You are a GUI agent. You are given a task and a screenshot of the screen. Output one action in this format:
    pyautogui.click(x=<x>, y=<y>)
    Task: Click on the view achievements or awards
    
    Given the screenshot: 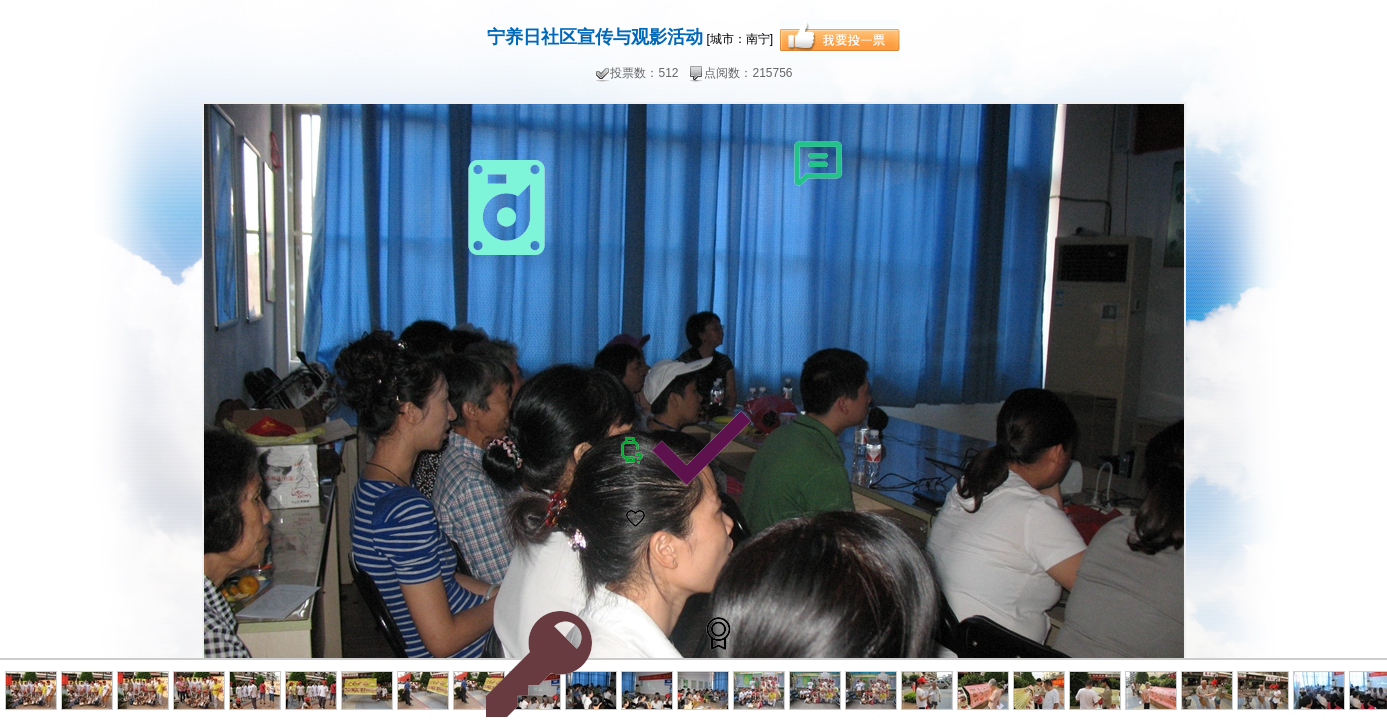 What is the action you would take?
    pyautogui.click(x=718, y=633)
    